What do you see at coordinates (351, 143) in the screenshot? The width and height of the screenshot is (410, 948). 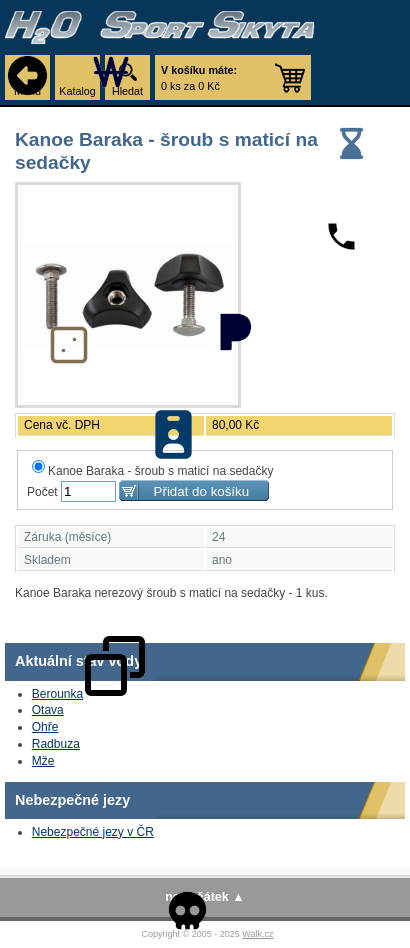 I see `indicates time remaining or countdown in progress` at bounding box center [351, 143].